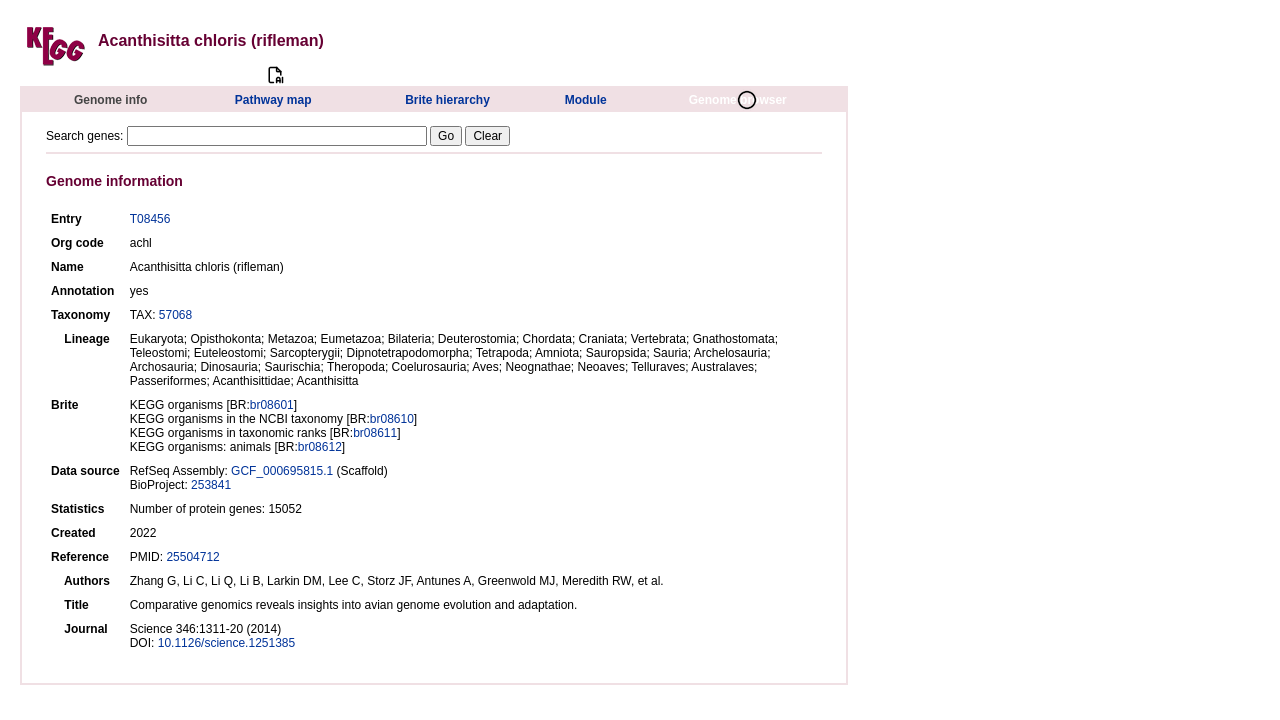  What do you see at coordinates (747, 100) in the screenshot?
I see `indicates an unselected or empty state` at bounding box center [747, 100].